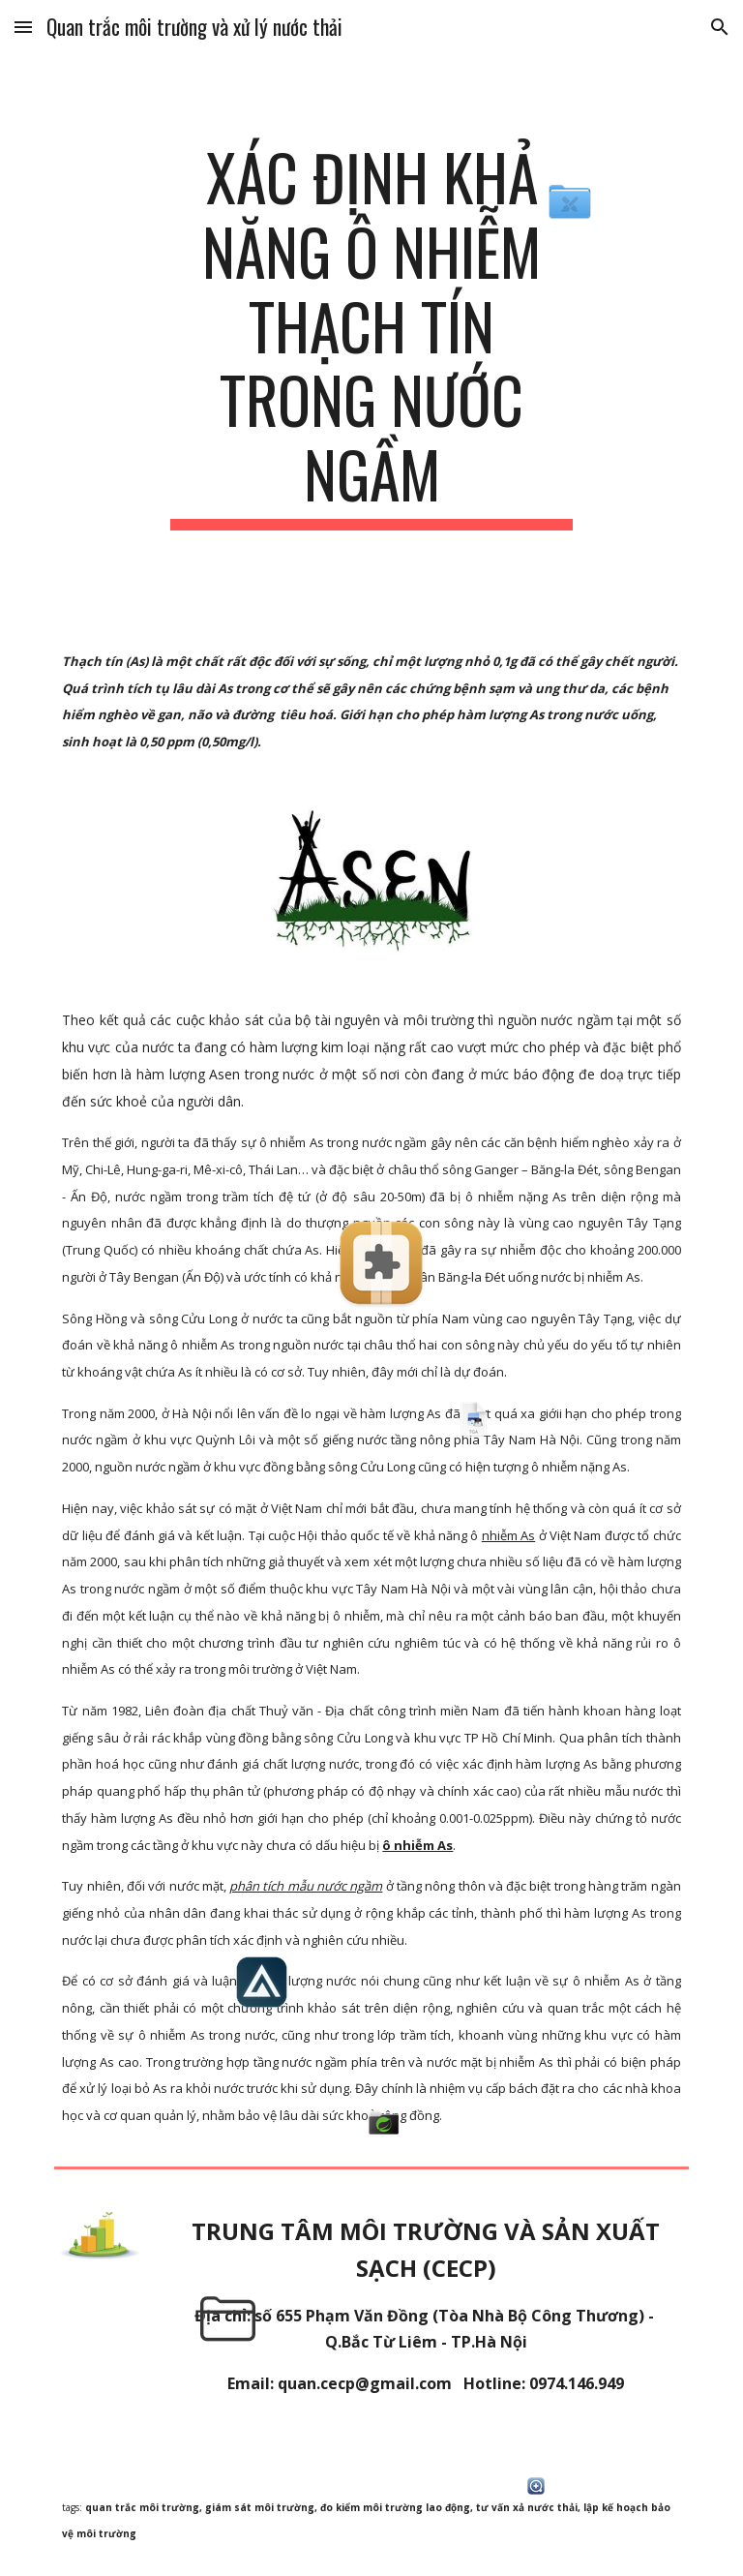 The image size is (743, 2576). Describe the element at coordinates (383, 2123) in the screenshot. I see `open spring framework project files` at that location.